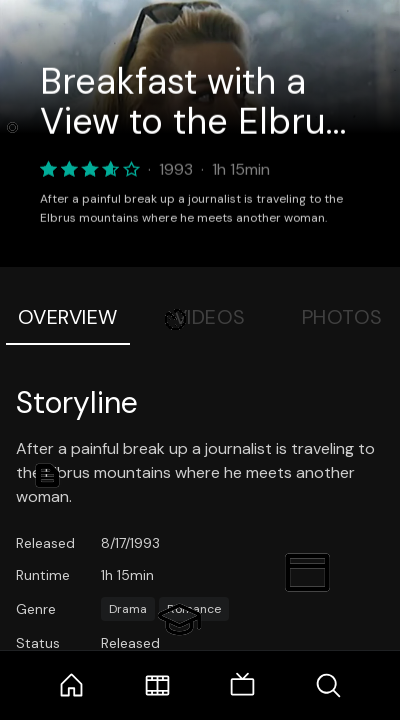 This screenshot has width=400, height=720. I want to click on indicates a data point or marker on a graph, so click(12, 127).